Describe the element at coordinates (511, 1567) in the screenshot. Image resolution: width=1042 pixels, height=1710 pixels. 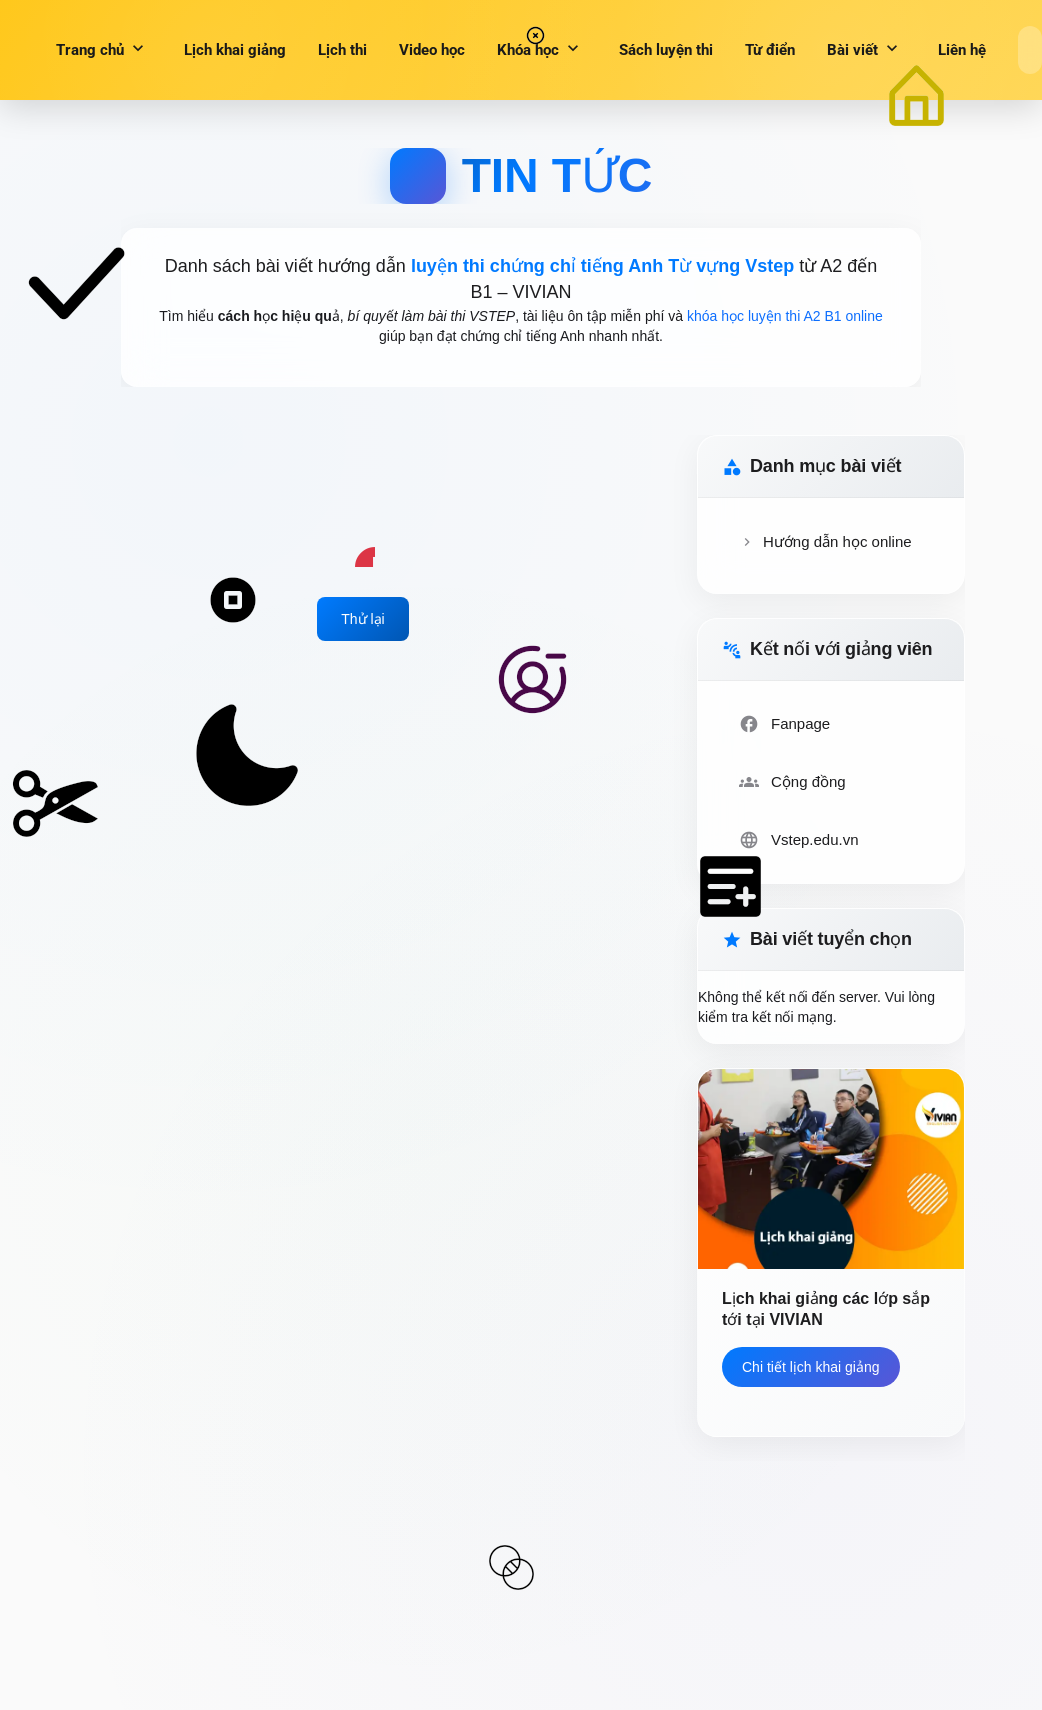
I see `apply intersect operation to selected shapes` at that location.